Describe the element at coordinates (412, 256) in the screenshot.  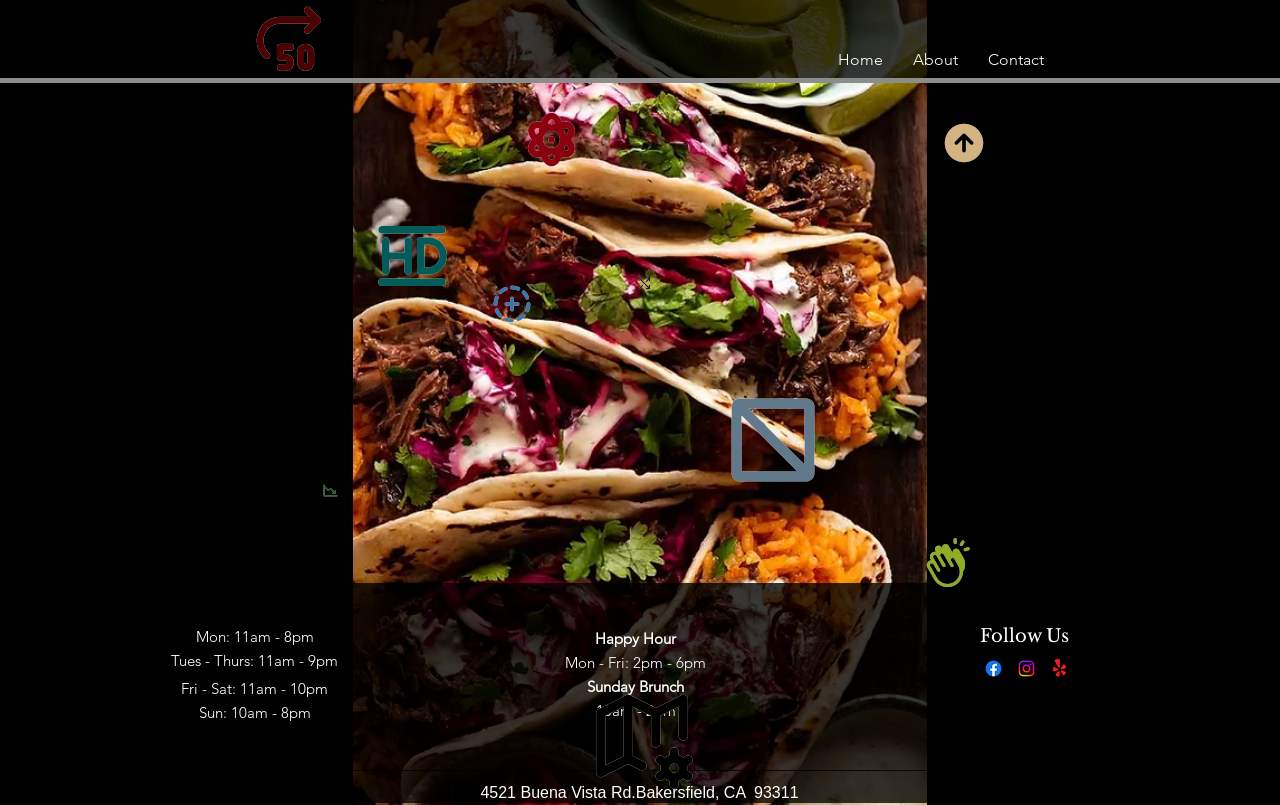
I see `indicates high-definition video quality` at that location.